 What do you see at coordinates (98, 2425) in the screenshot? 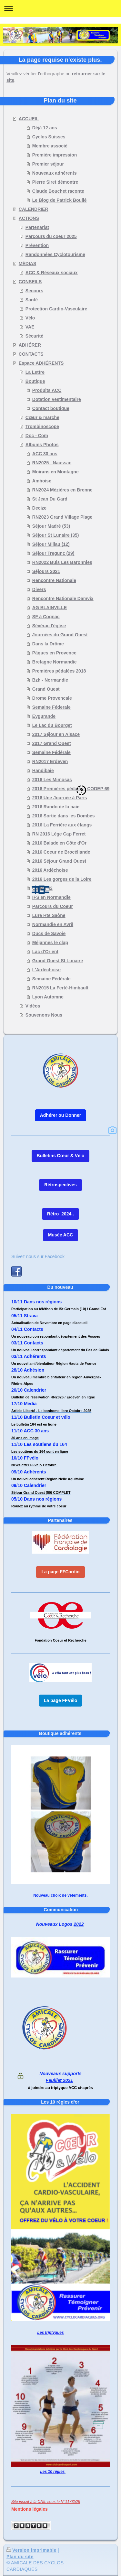
I see `archive an item or conversation` at bounding box center [98, 2425].